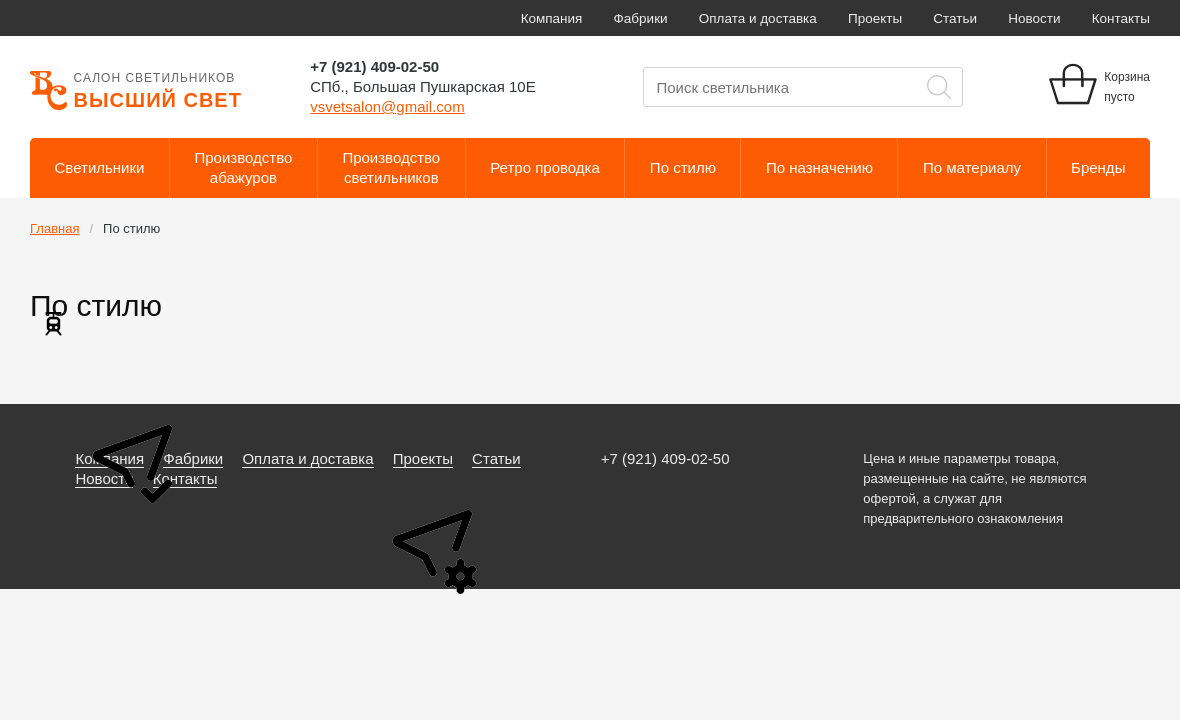 This screenshot has height=720, width=1180. What do you see at coordinates (133, 464) in the screenshot?
I see `location successfully shared` at bounding box center [133, 464].